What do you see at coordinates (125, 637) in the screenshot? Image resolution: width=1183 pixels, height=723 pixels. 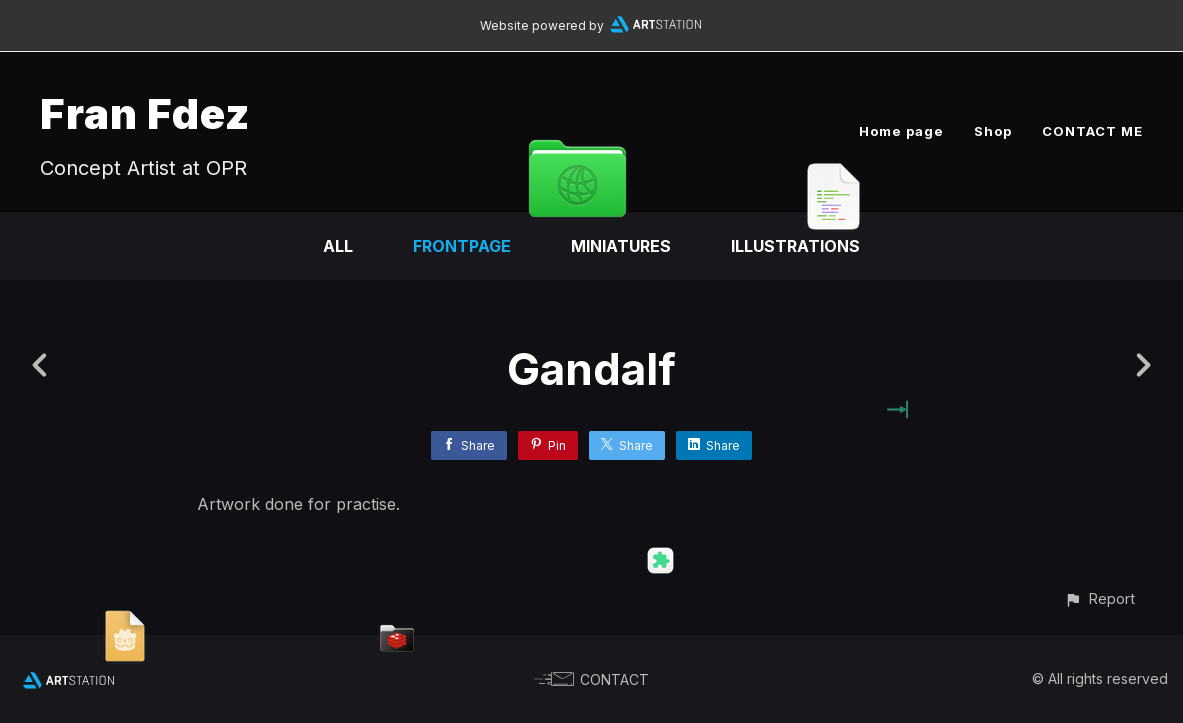 I see `godot engine resource file` at bounding box center [125, 637].